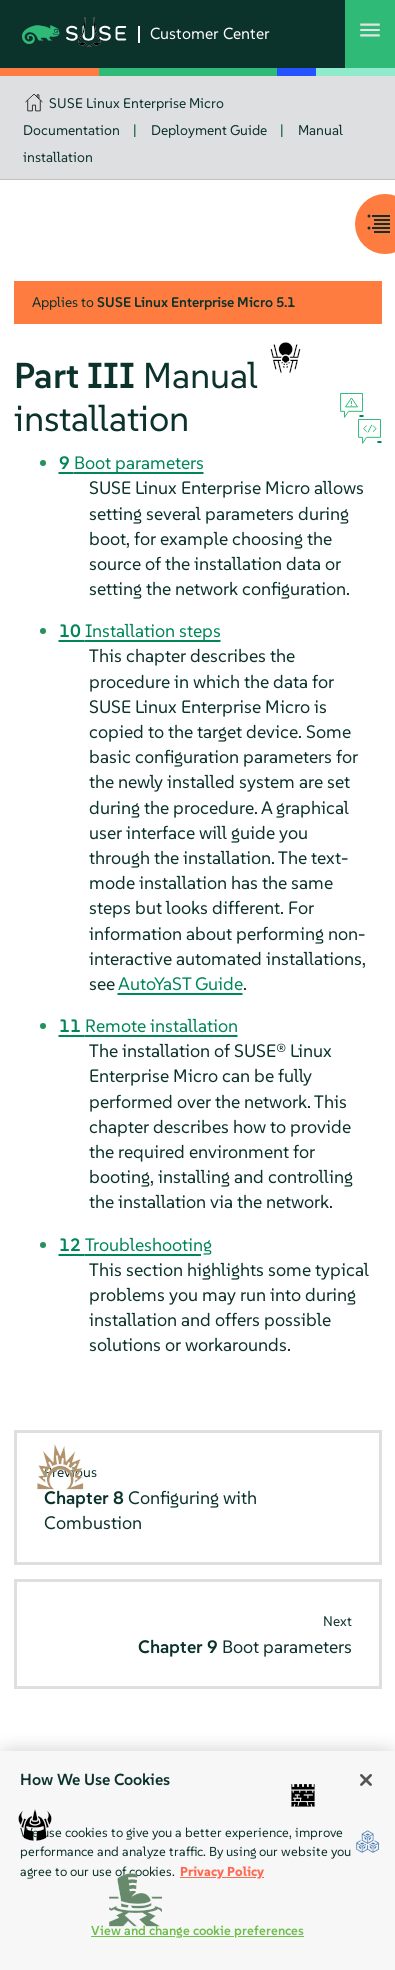  I want to click on spider enemy or creature in a game interface, so click(285, 357).